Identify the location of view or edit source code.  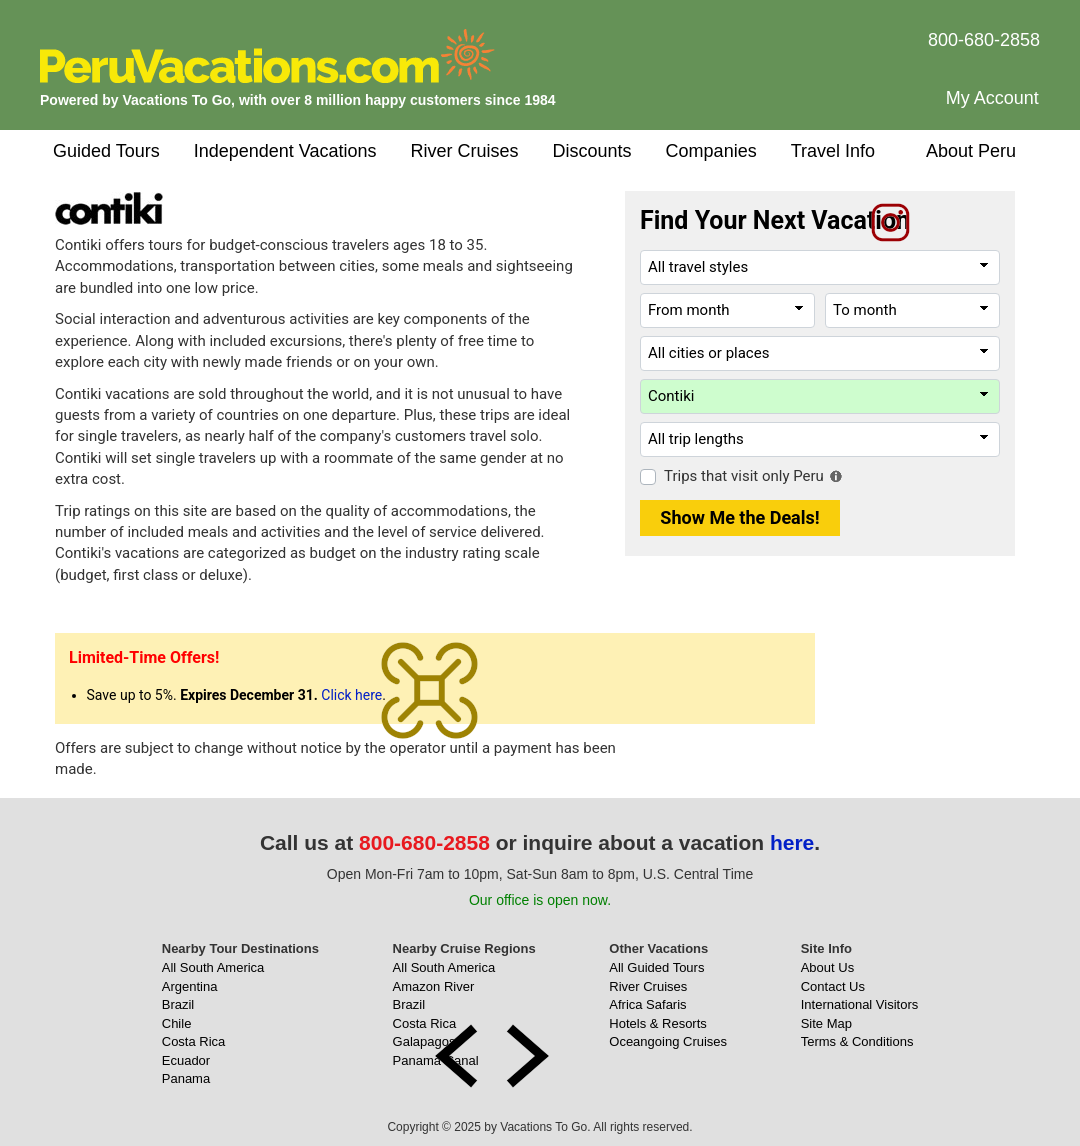
(492, 1056).